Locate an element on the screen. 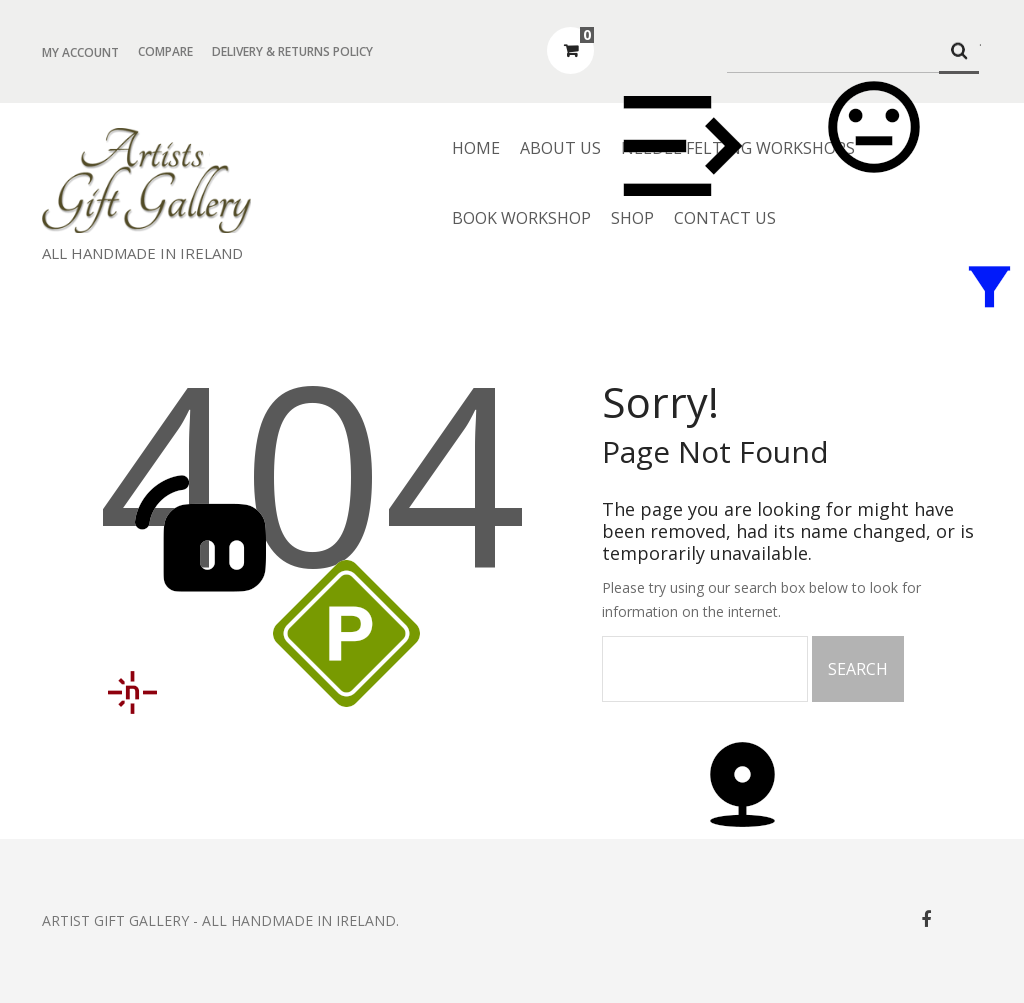  expand a collapsed sidebar menu is located at coordinates (680, 146).